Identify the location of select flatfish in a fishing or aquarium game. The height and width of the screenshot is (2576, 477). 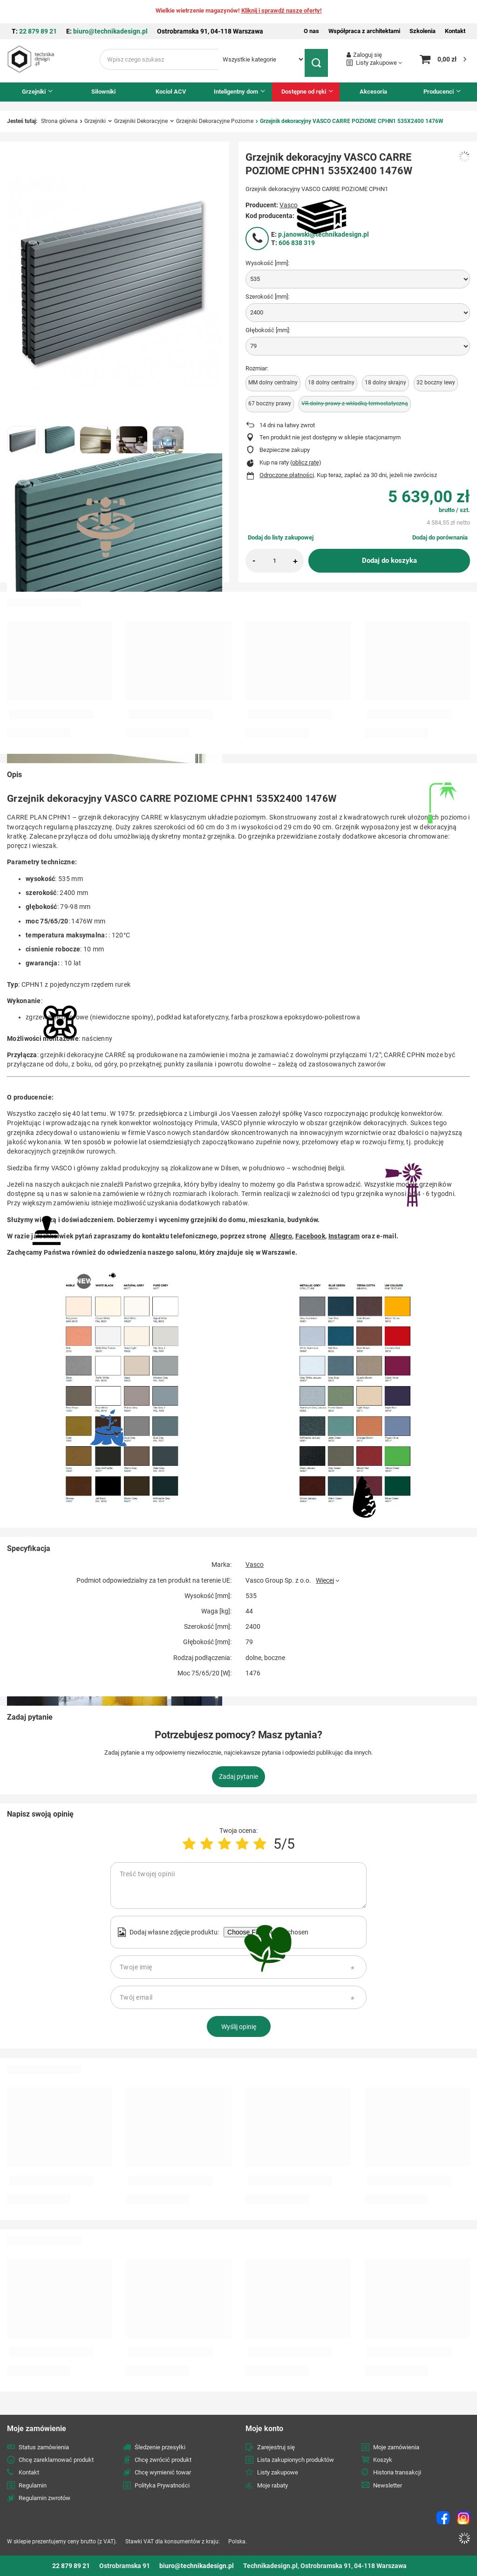
(112, 1275).